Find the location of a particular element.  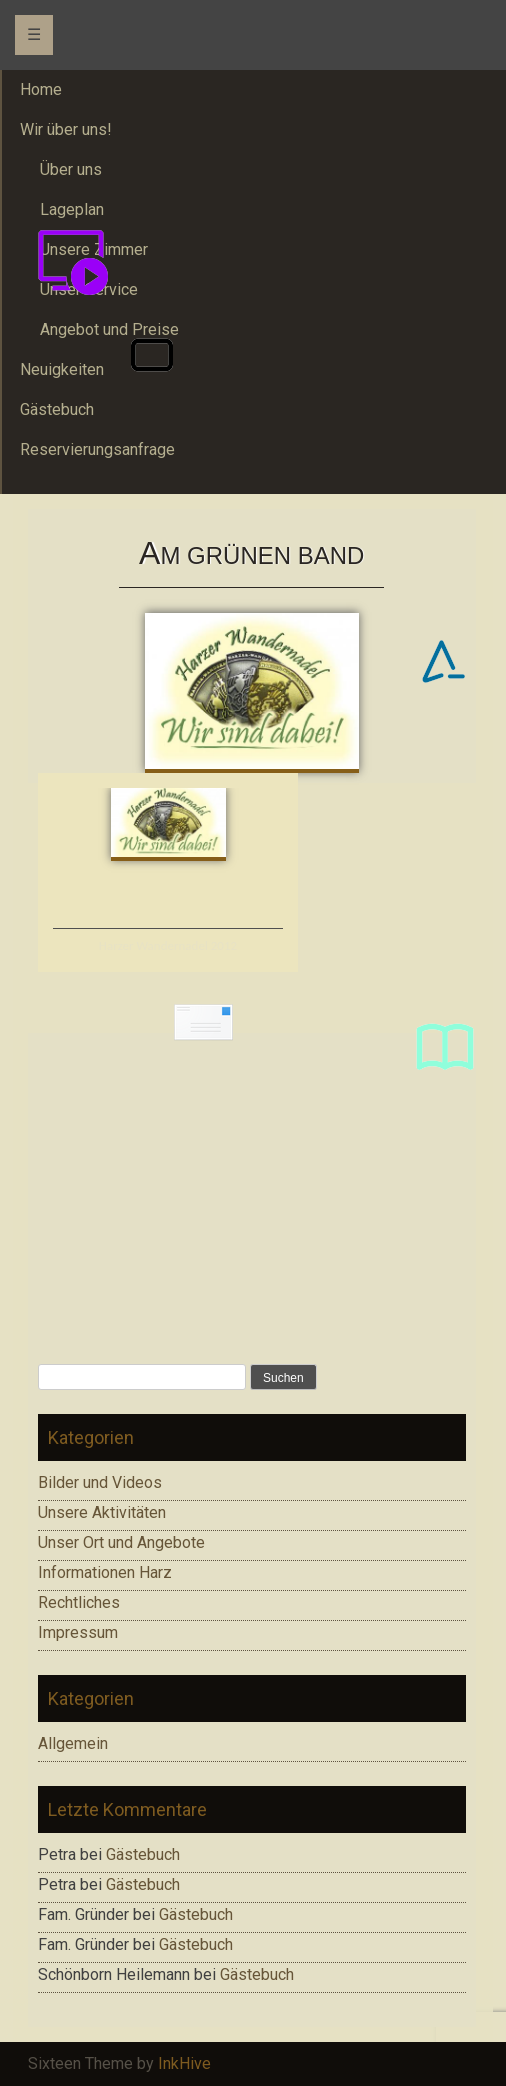

remove a navigation waypoint is located at coordinates (441, 661).